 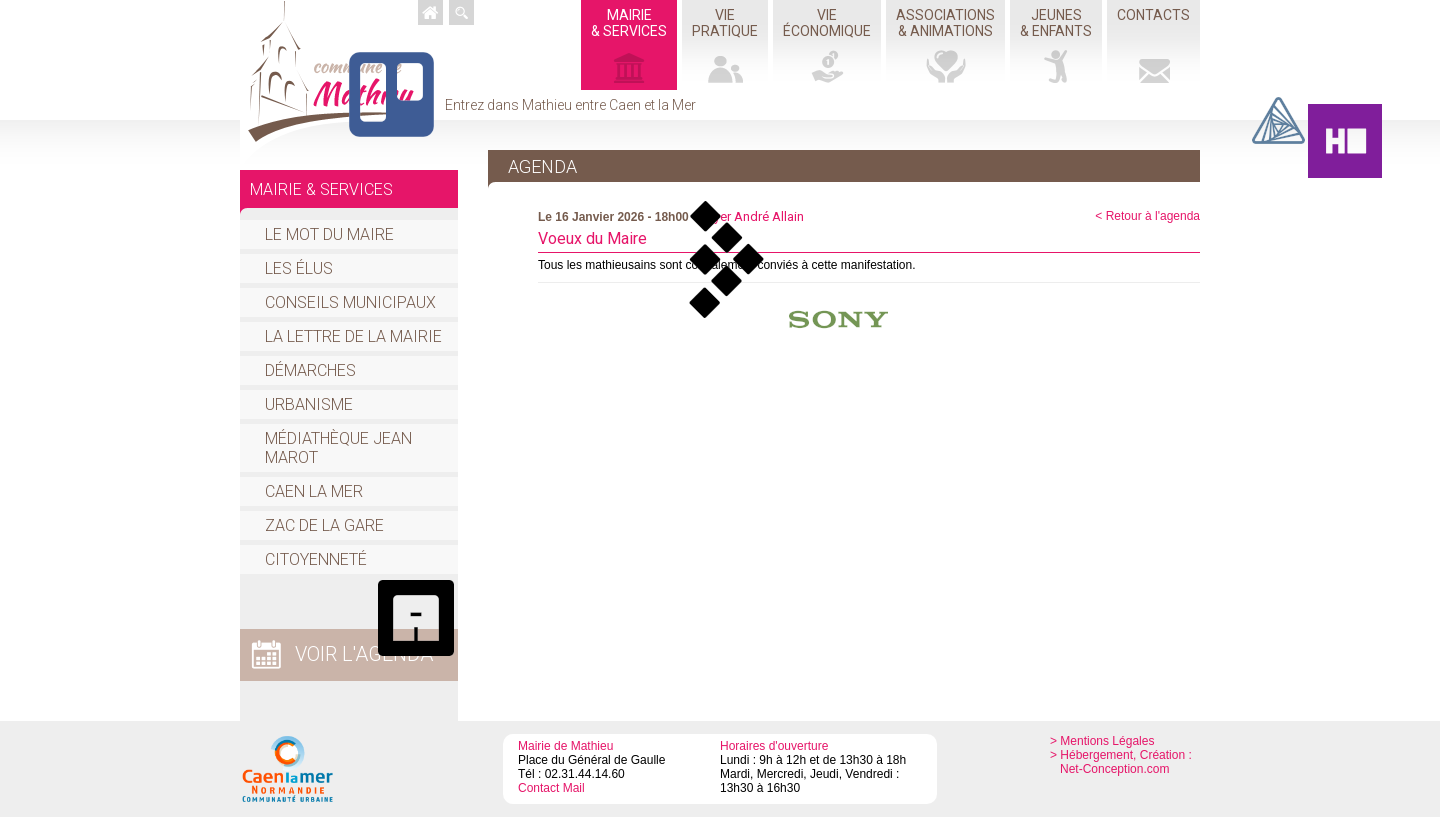 I want to click on astral brand logo, so click(x=416, y=618).